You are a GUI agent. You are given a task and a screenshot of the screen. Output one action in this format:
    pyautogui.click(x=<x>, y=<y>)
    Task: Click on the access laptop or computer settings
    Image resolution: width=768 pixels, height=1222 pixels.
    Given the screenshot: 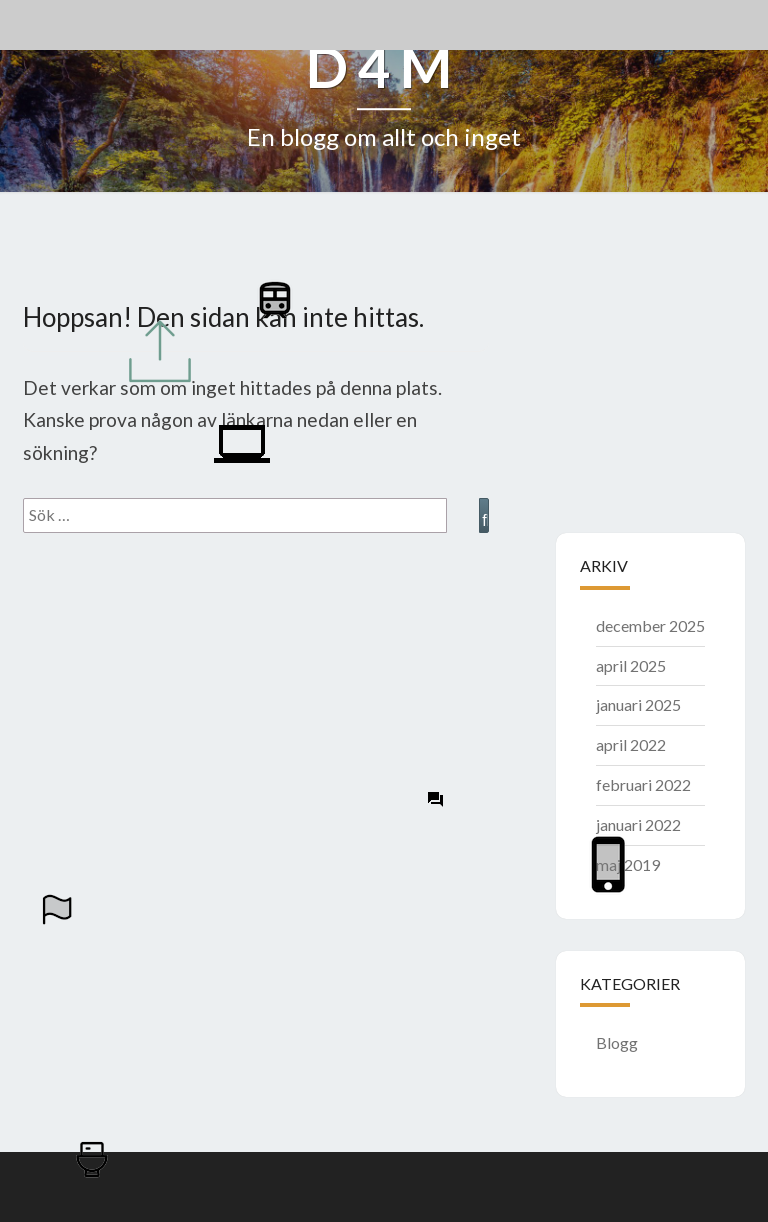 What is the action you would take?
    pyautogui.click(x=242, y=444)
    